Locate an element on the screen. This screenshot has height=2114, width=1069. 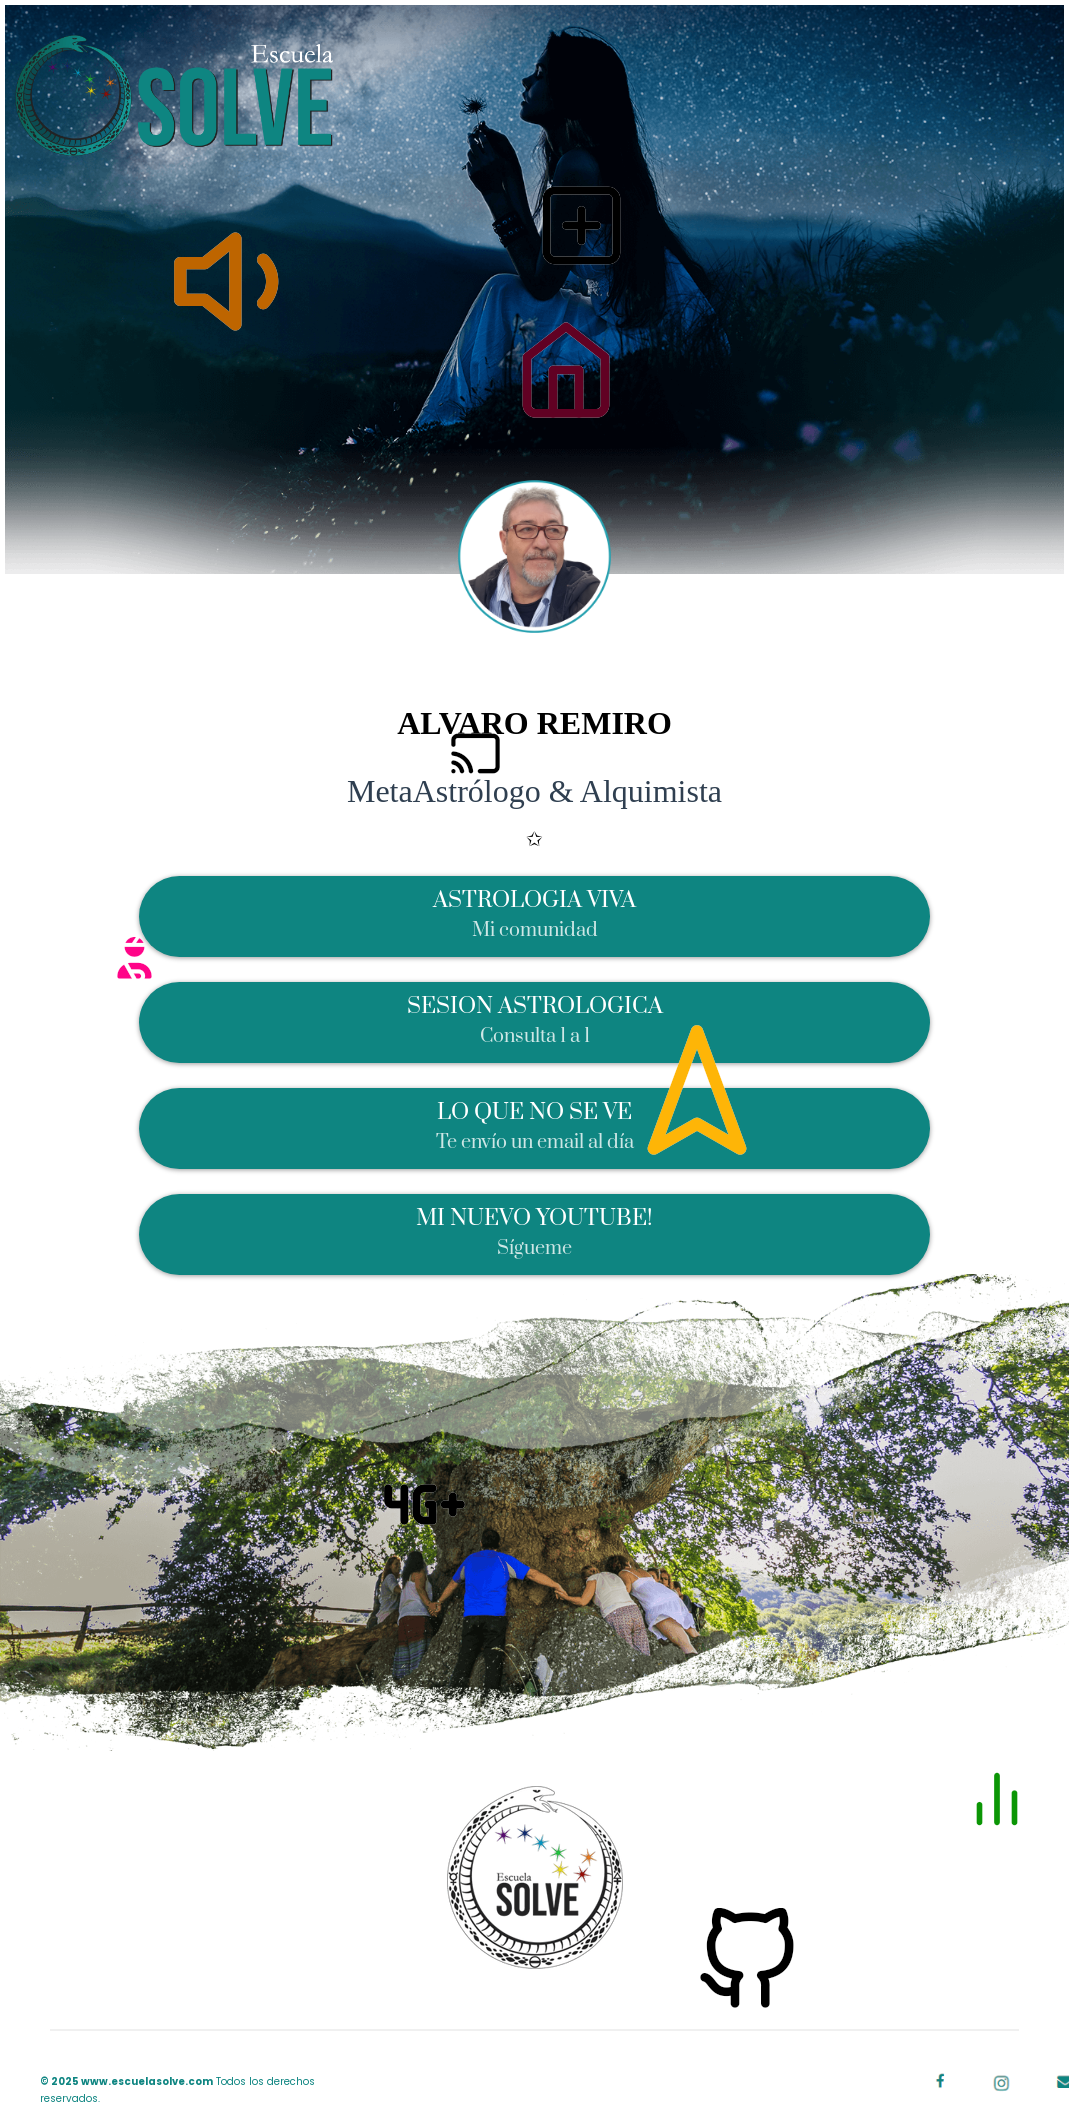
indicates current battery level is located at coordinates (865, 1516).